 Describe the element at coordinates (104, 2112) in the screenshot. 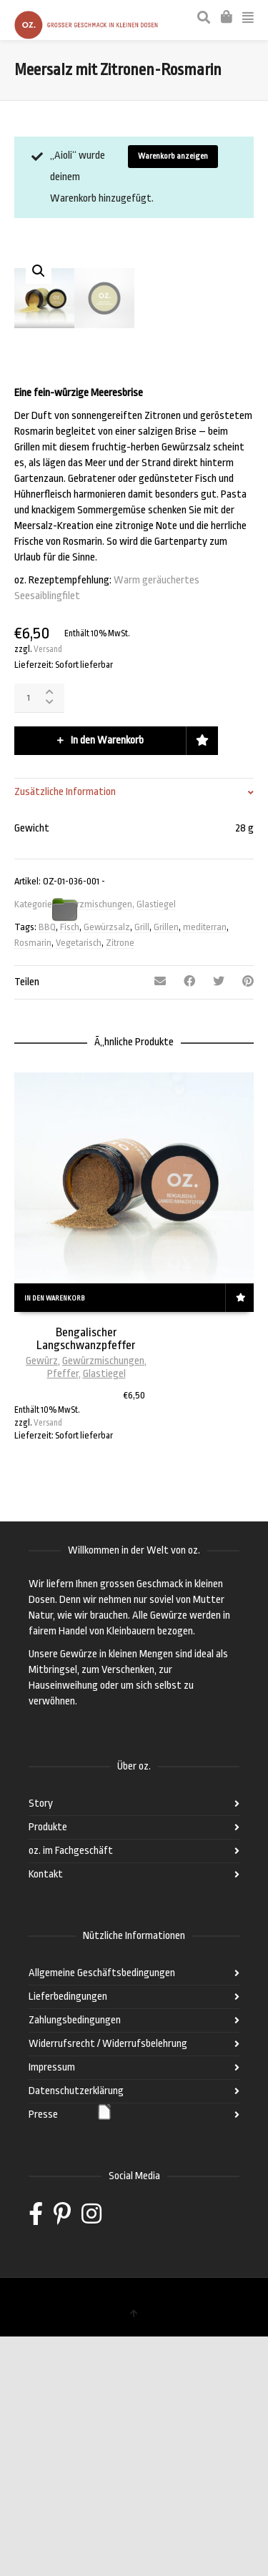

I see `open libreoffice start center` at that location.